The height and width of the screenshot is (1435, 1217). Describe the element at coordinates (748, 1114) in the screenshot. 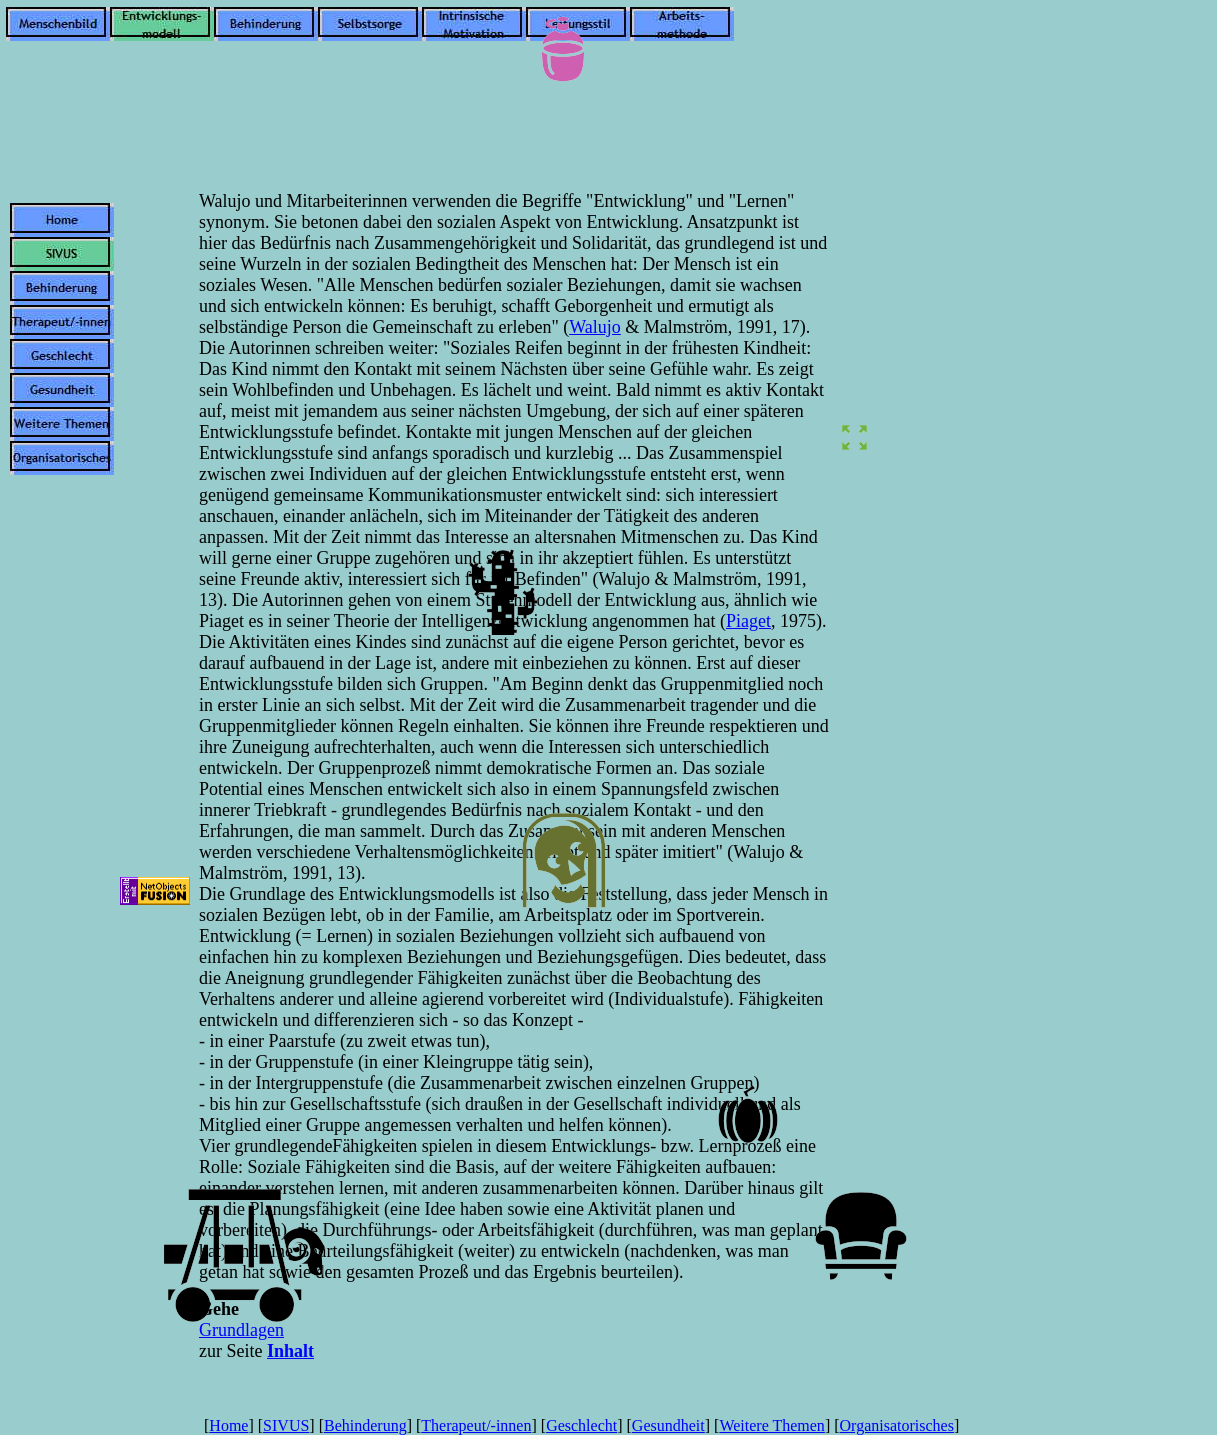

I see `access halloween or autumn seasonal content` at that location.